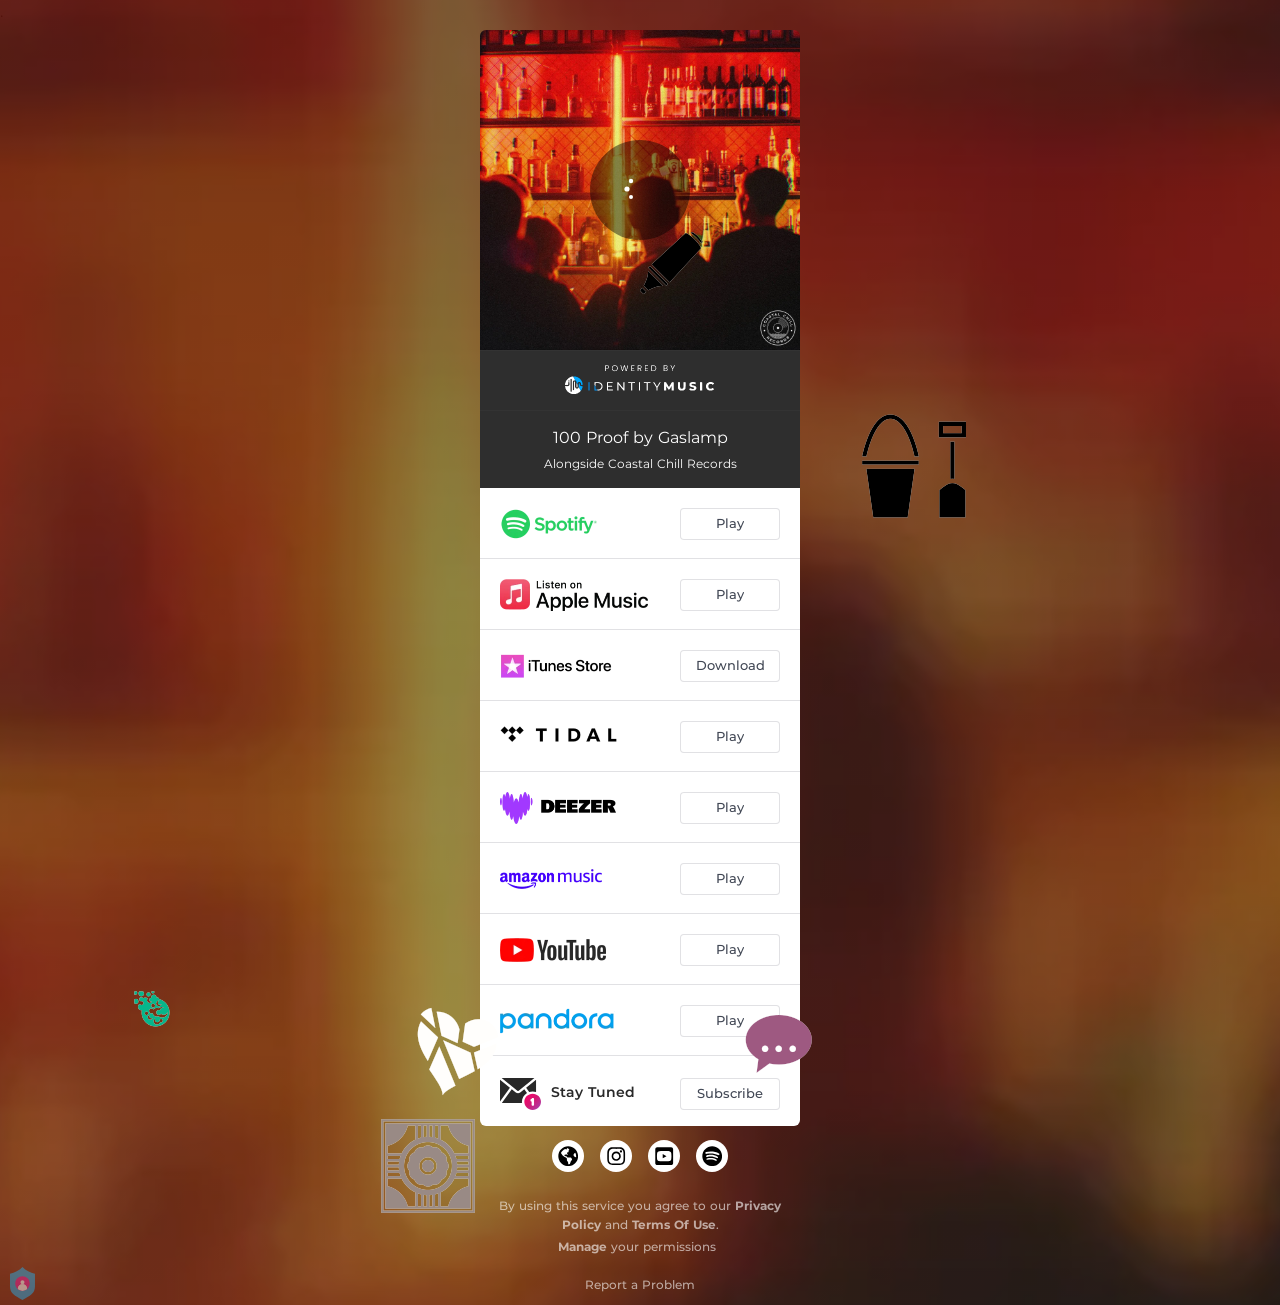 The width and height of the screenshot is (1280, 1305). What do you see at coordinates (779, 1043) in the screenshot?
I see `compose a new message or chat` at bounding box center [779, 1043].